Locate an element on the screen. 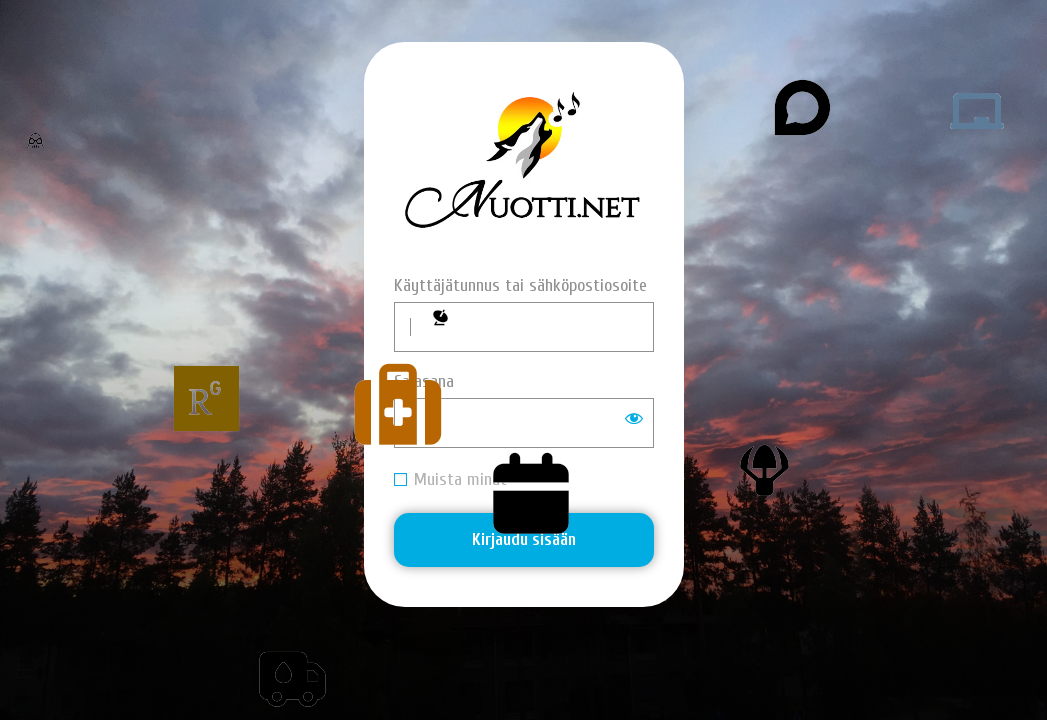  access health or medical services is located at coordinates (398, 407).